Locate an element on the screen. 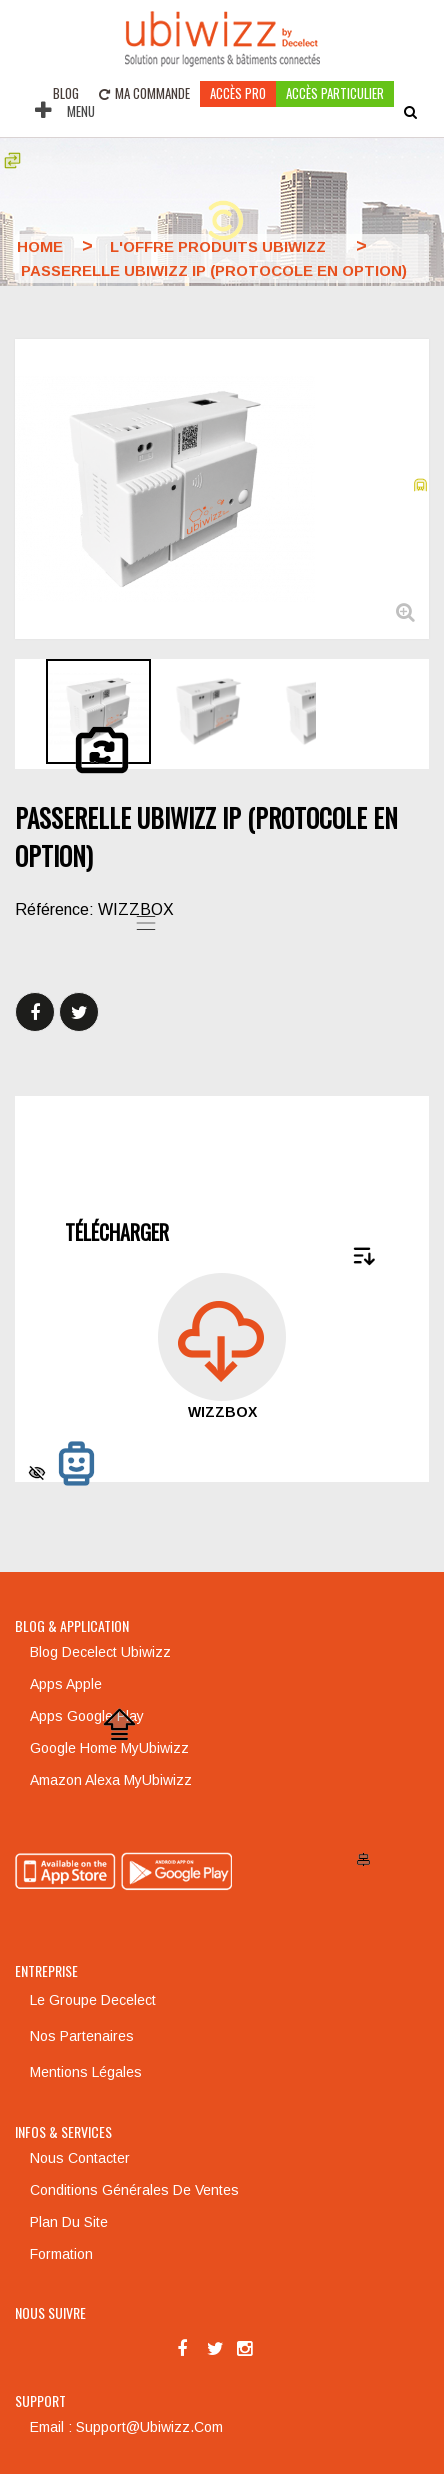 The image size is (444, 2474). comedy central brand logo is located at coordinates (225, 220).